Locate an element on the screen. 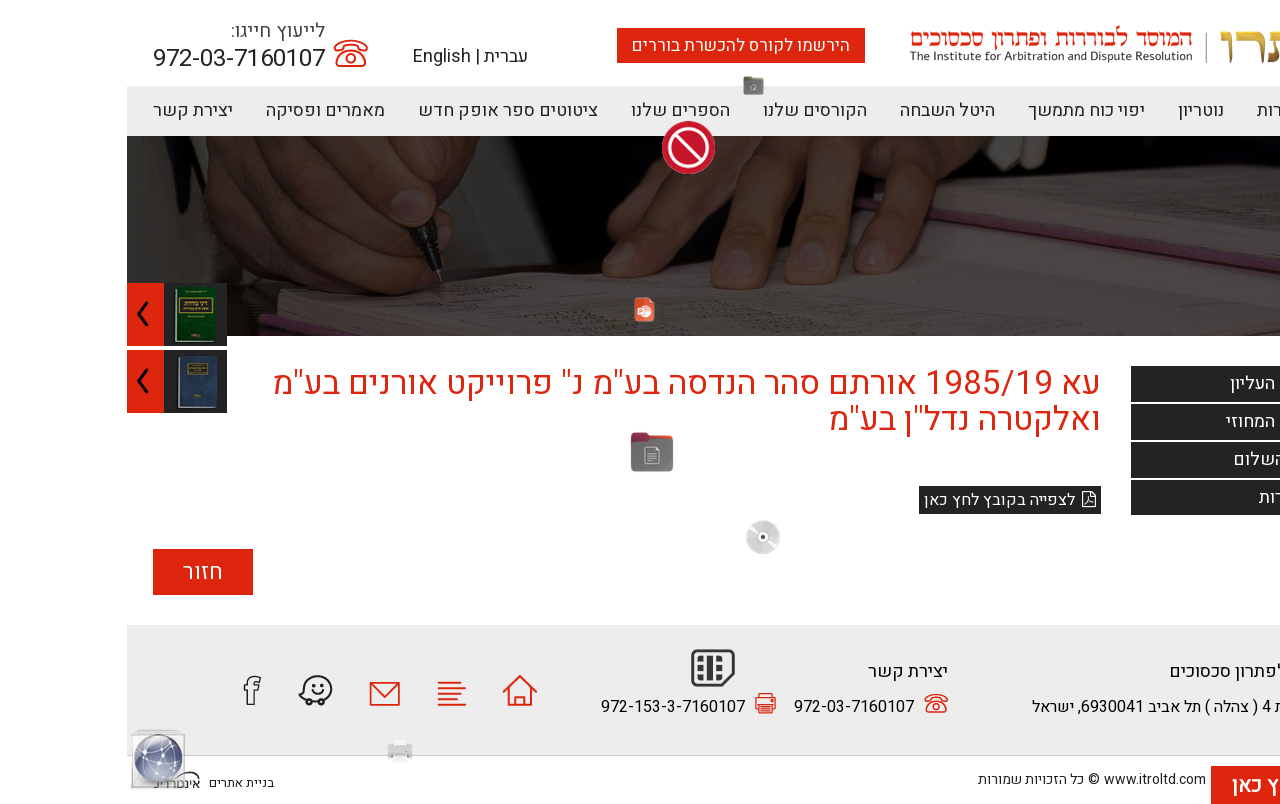 This screenshot has width=1280, height=804. powerpoint slideshow file is located at coordinates (644, 309).